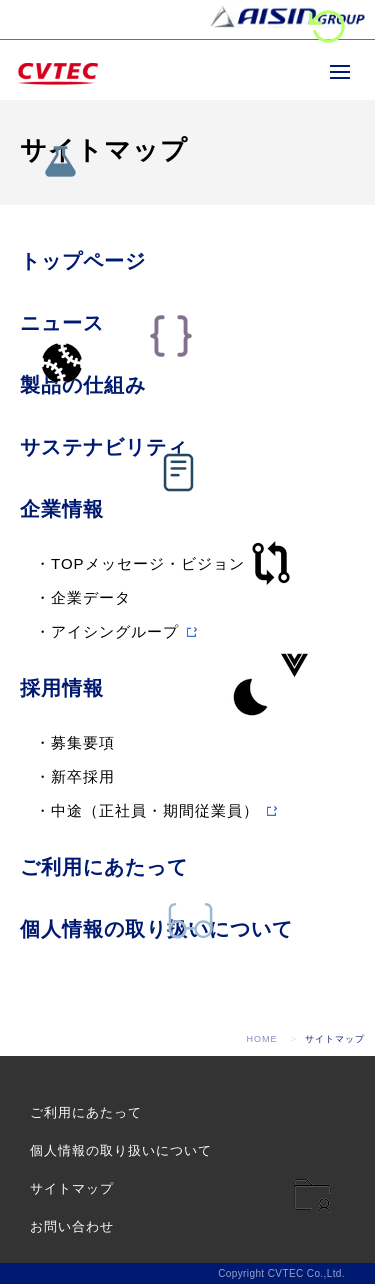 The image size is (375, 1284). What do you see at coordinates (271, 563) in the screenshot?
I see `compare branches or commits in version control` at bounding box center [271, 563].